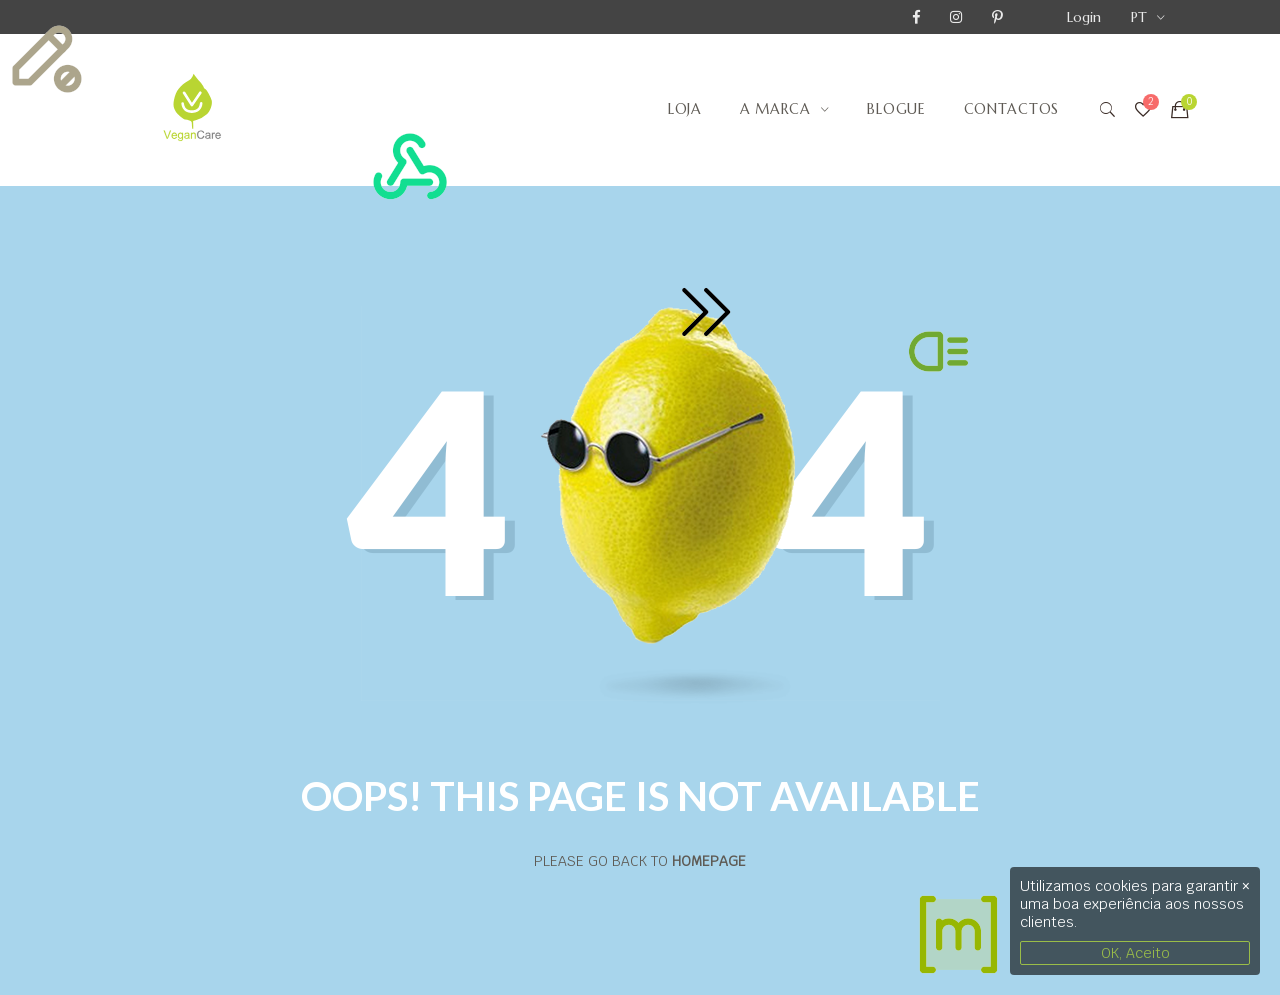  Describe the element at coordinates (410, 170) in the screenshot. I see `configure webhook integrations` at that location.